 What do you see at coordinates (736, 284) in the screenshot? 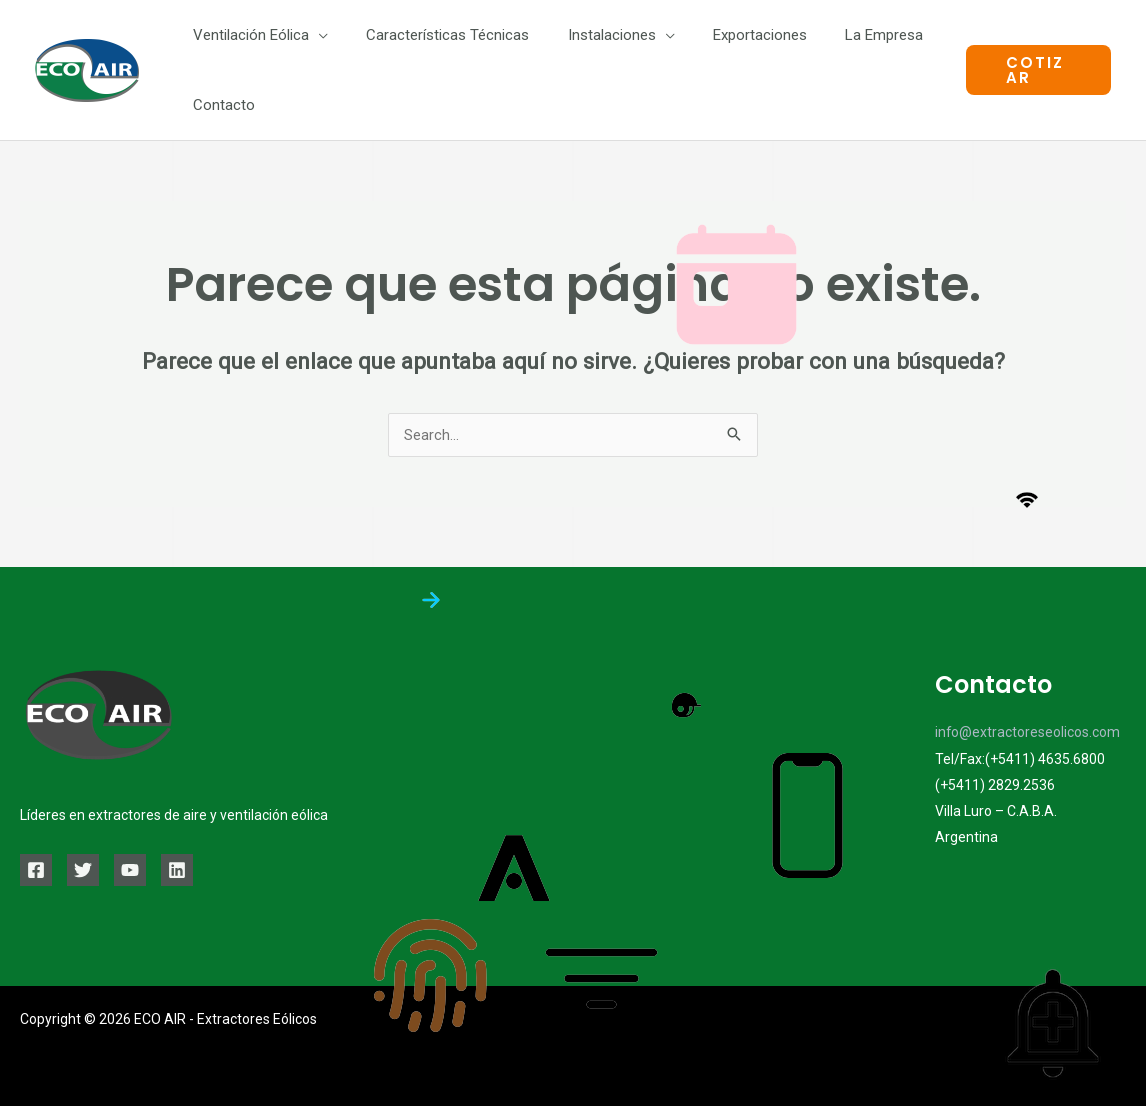
I see `view today's date or events` at bounding box center [736, 284].